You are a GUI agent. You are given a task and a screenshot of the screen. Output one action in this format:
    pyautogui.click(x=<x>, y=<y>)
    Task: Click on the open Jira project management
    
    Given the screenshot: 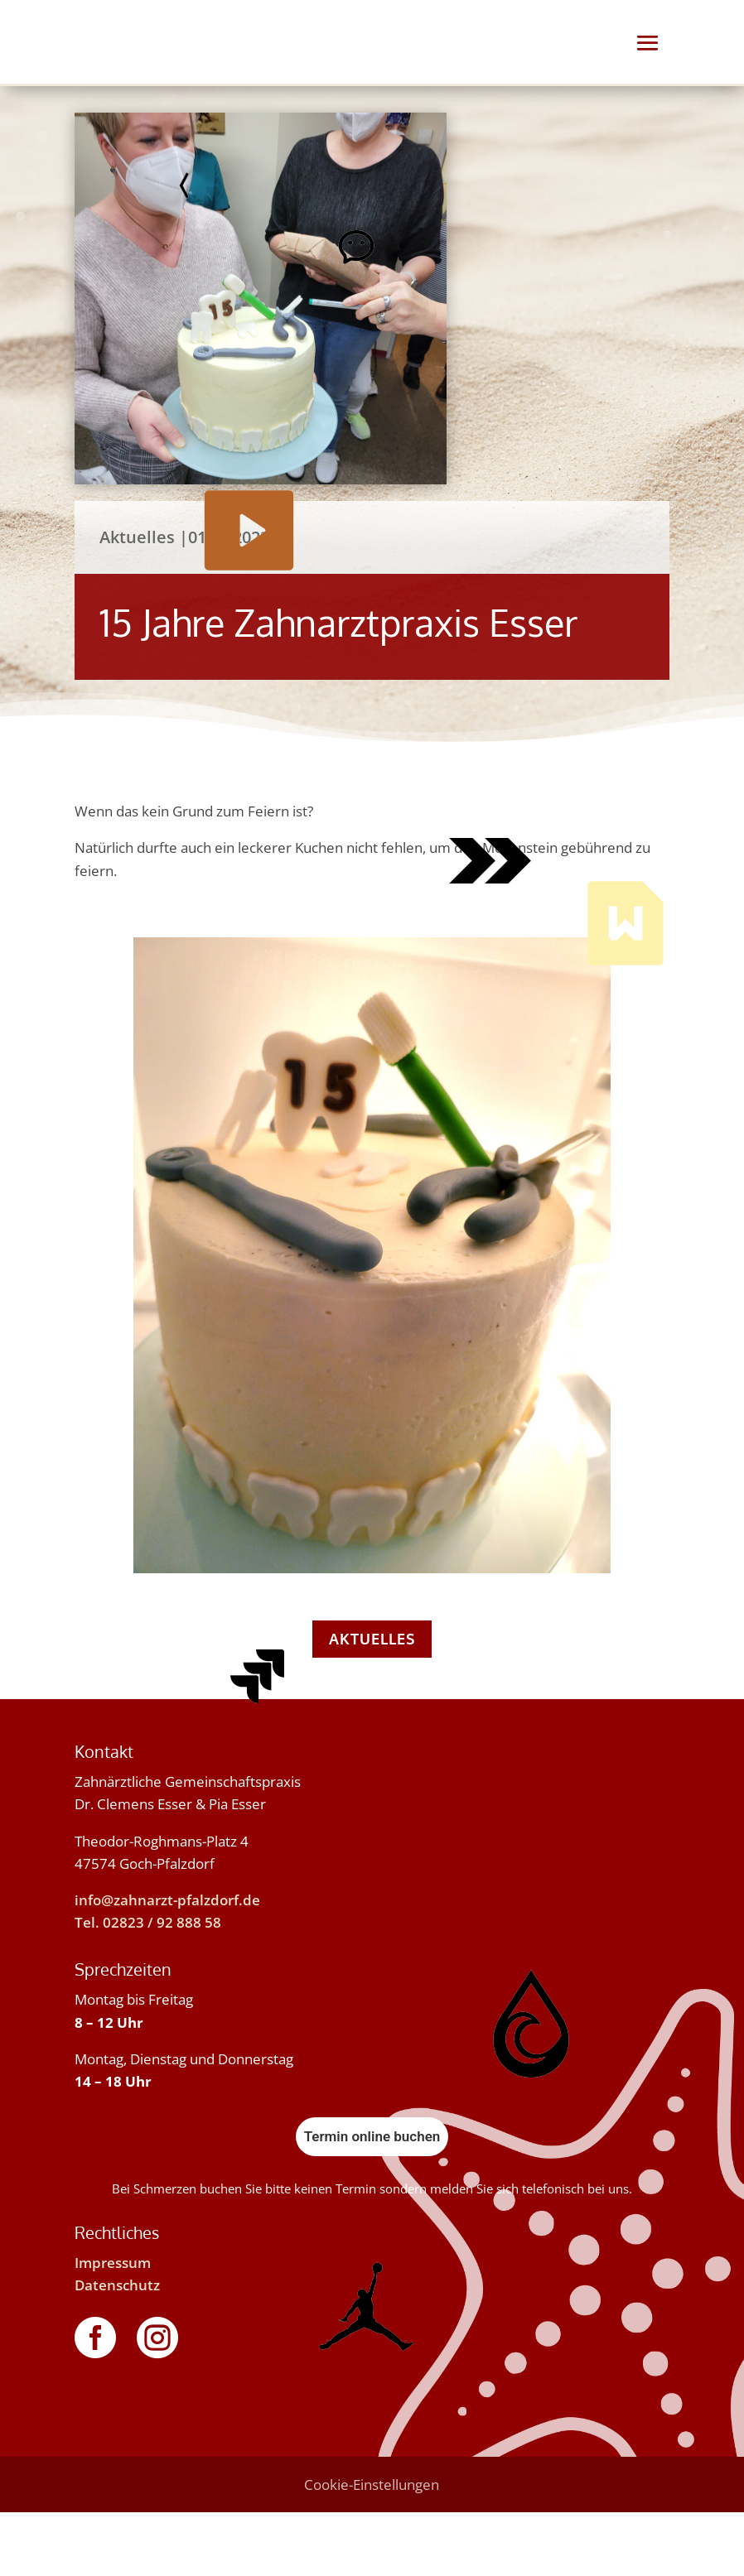 What is the action you would take?
    pyautogui.click(x=257, y=1676)
    